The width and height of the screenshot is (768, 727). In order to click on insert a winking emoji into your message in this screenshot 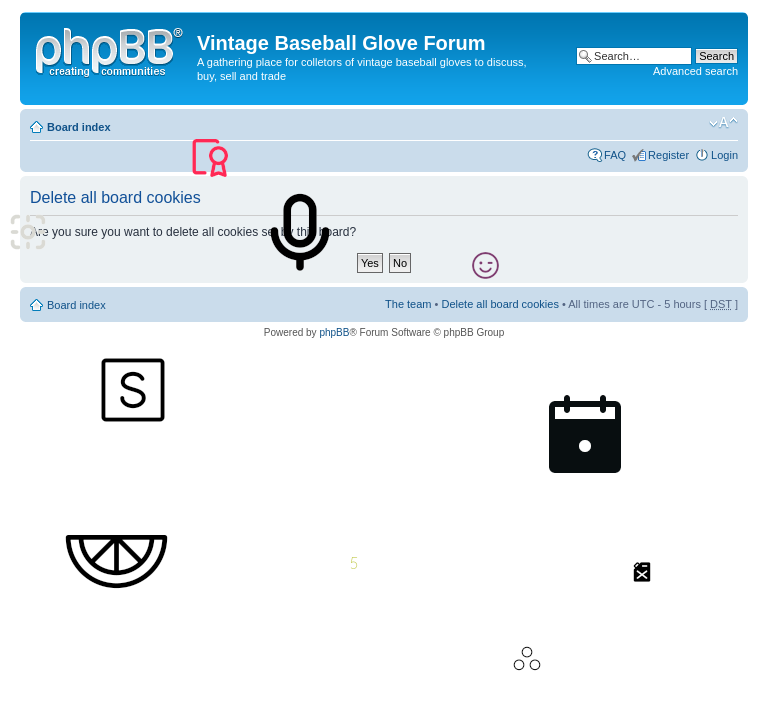, I will do `click(485, 265)`.